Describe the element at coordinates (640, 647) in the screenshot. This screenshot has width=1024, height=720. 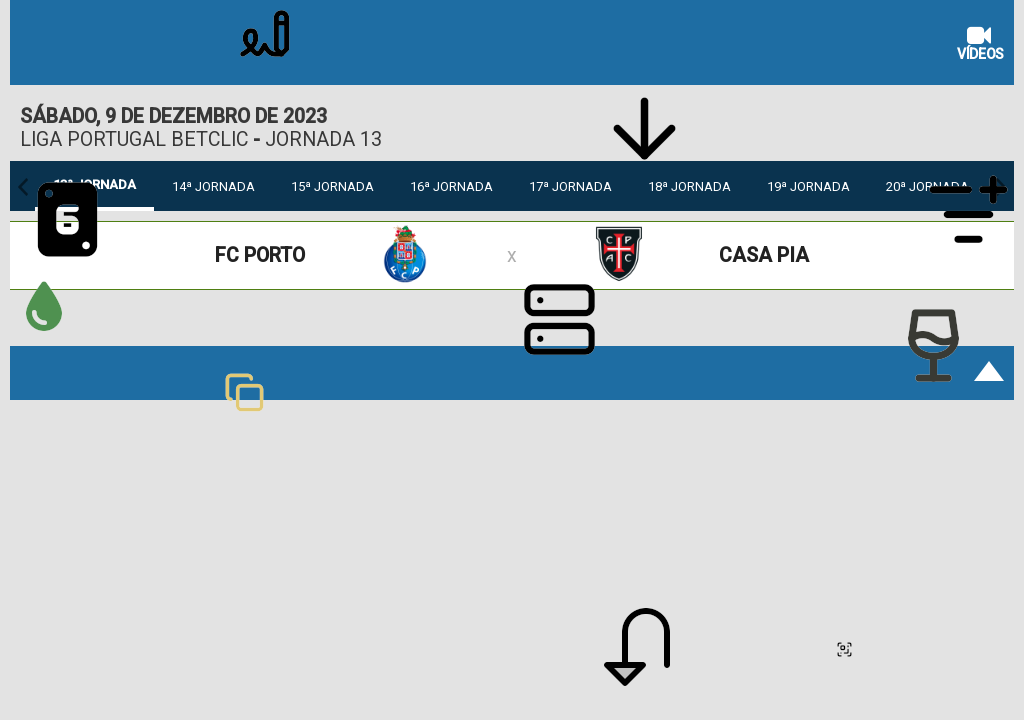
I see `undo or reverse a previous action` at that location.